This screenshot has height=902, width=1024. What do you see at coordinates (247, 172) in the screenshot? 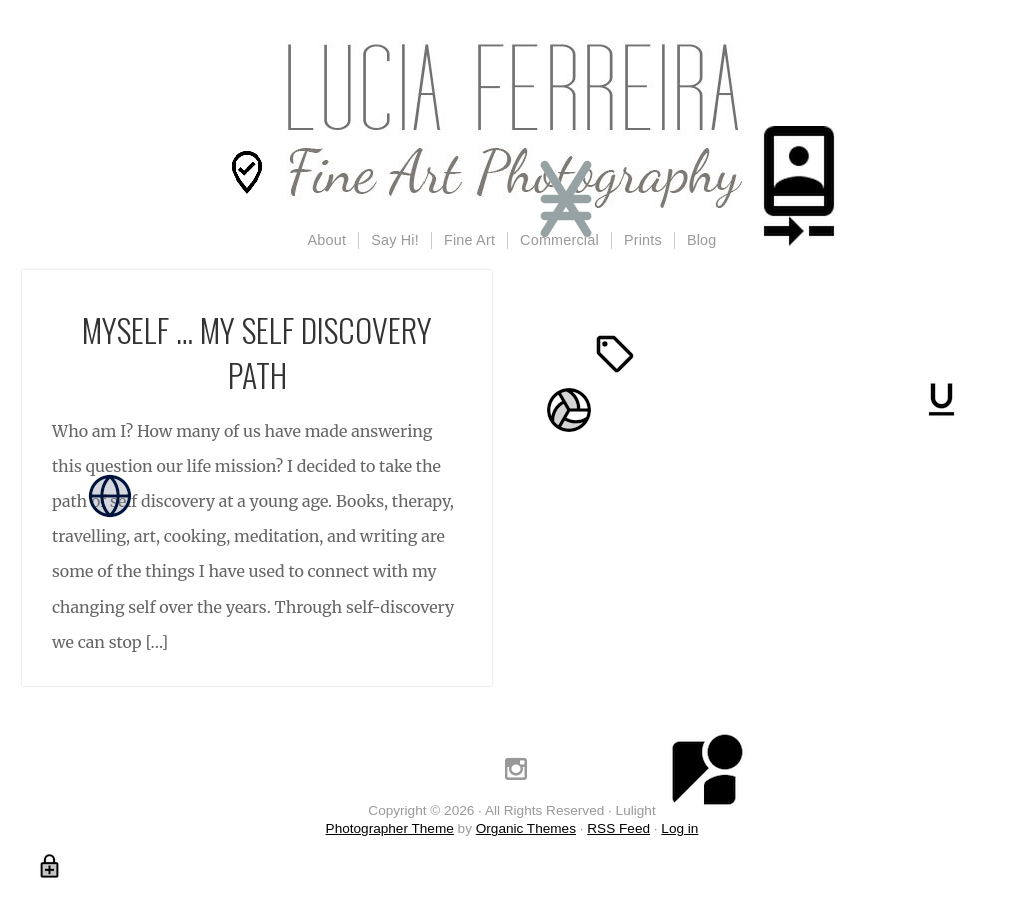
I see `confirm or select a location` at bounding box center [247, 172].